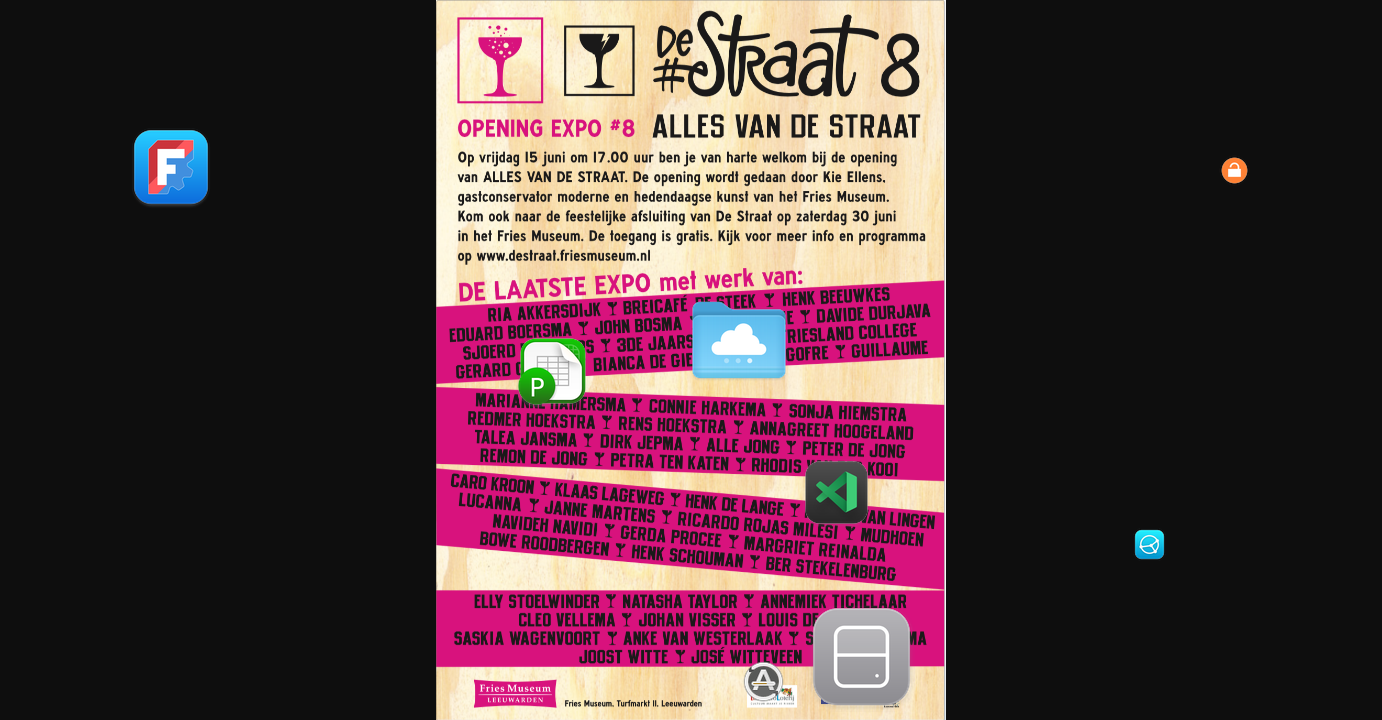  Describe the element at coordinates (763, 681) in the screenshot. I see `open the software update manager` at that location.